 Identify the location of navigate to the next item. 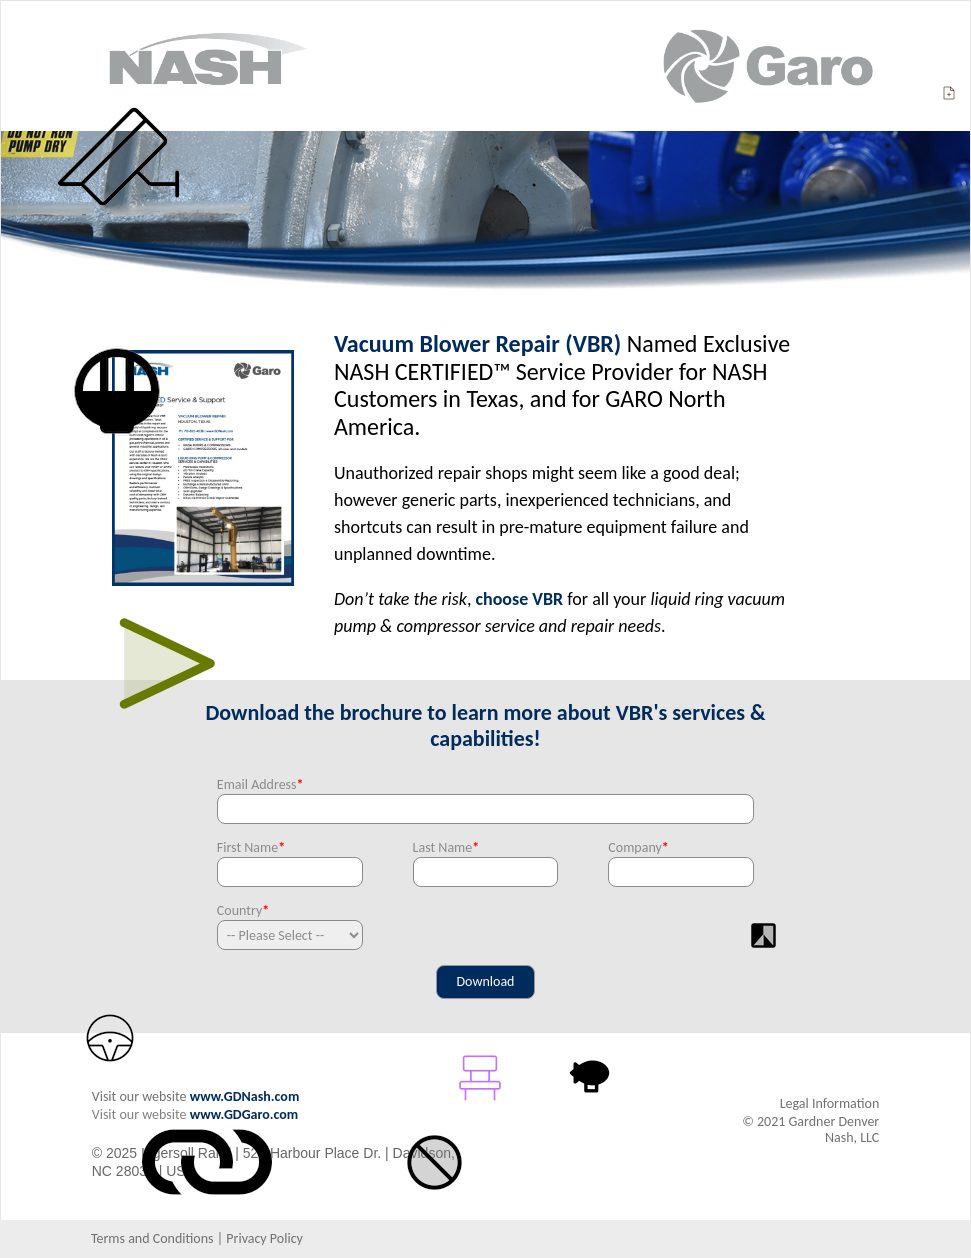
(160, 663).